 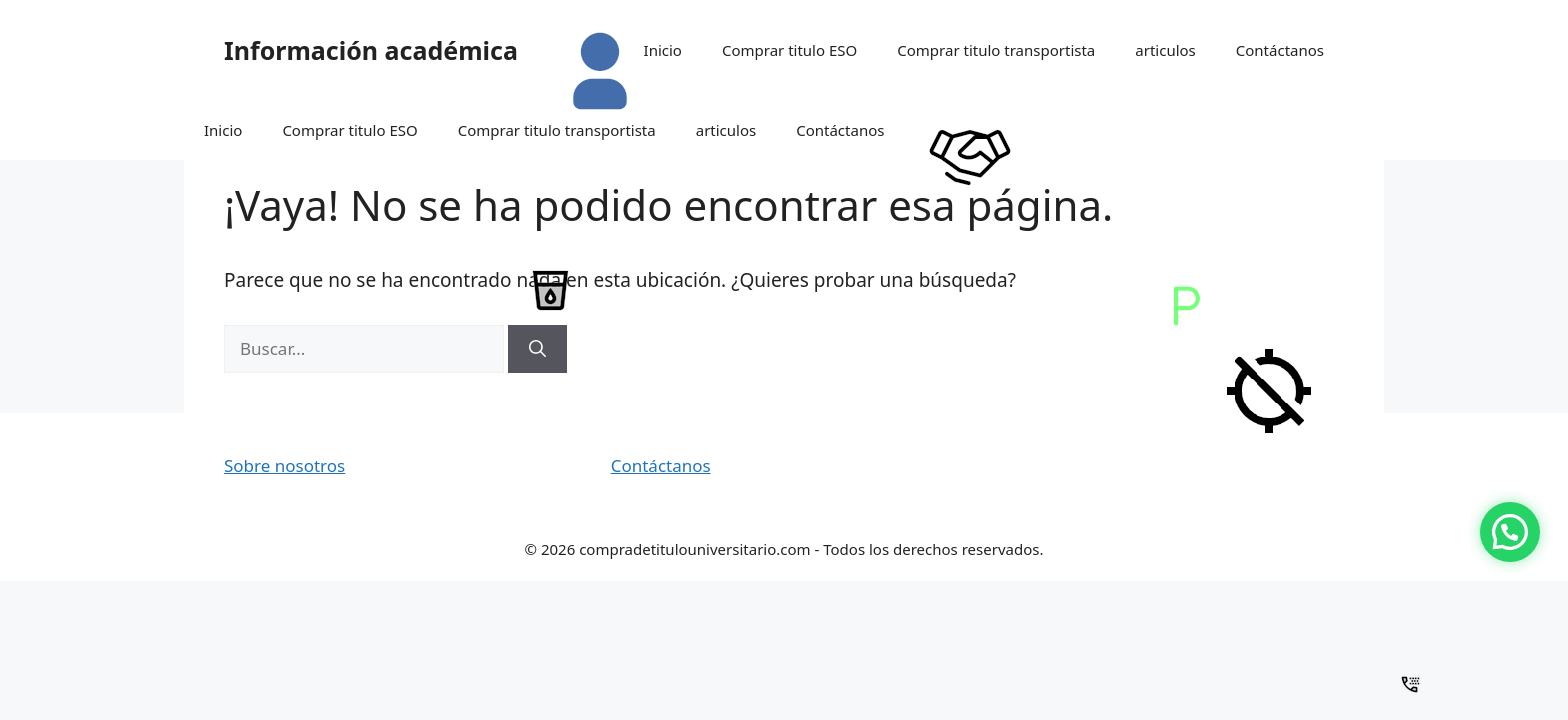 What do you see at coordinates (1410, 684) in the screenshot?
I see `access TTY/TDD accessibility calling features` at bounding box center [1410, 684].